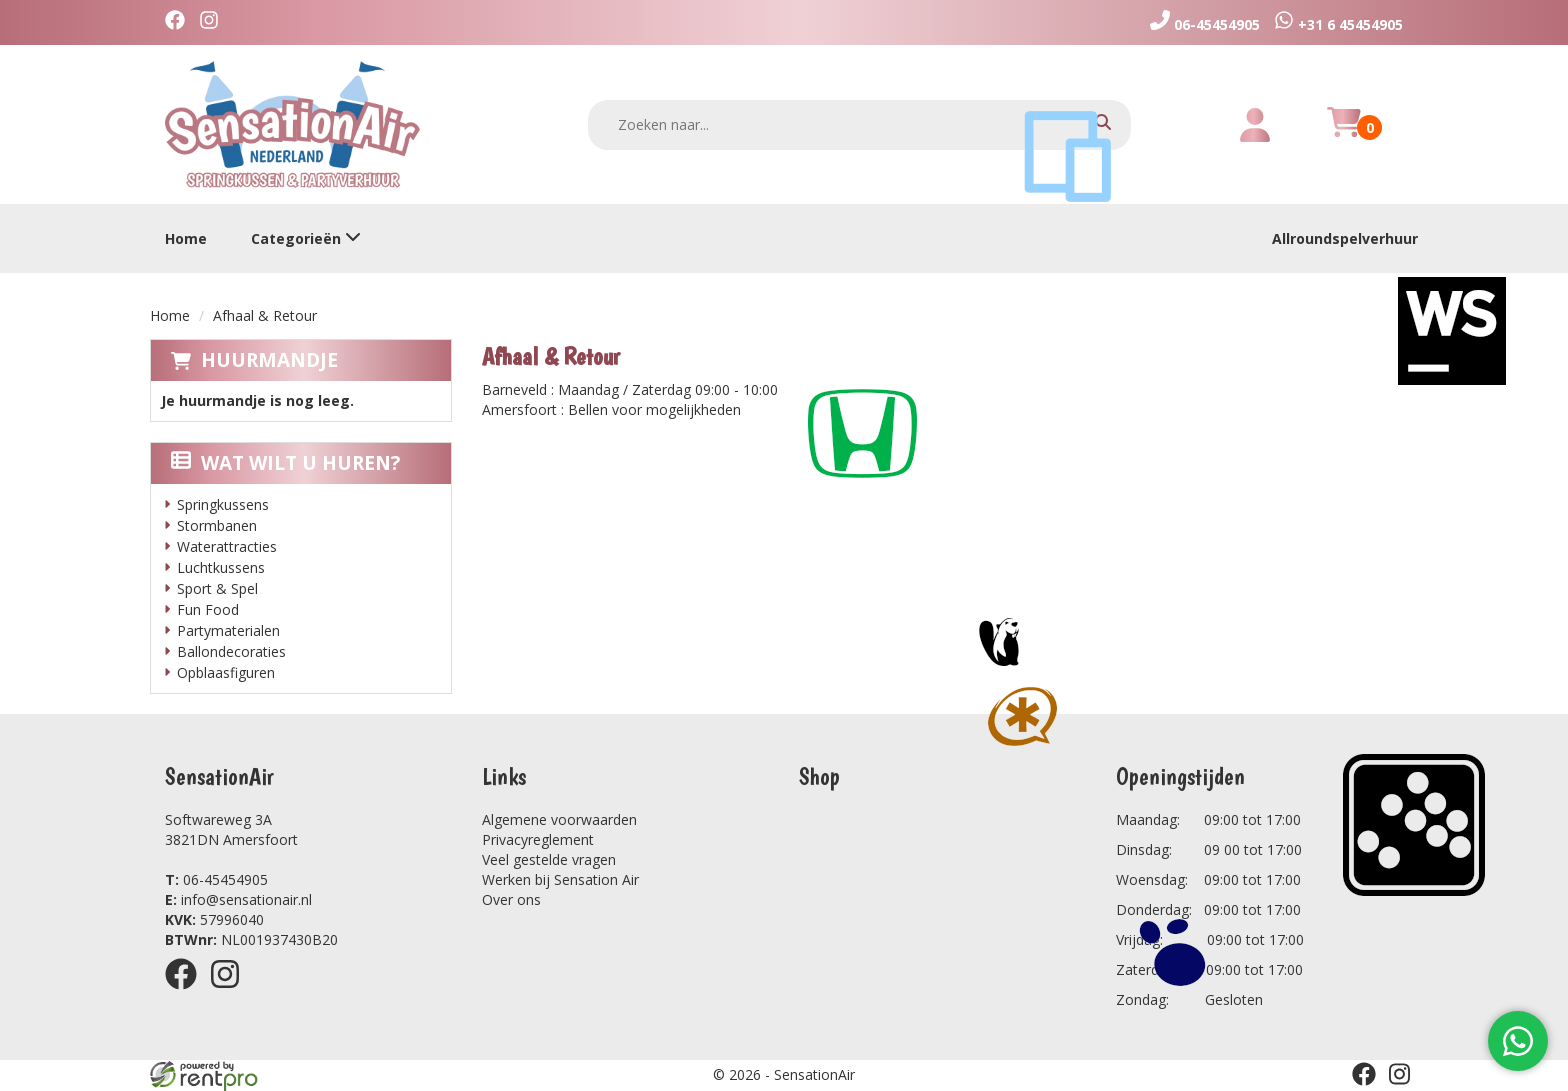  I want to click on open Logseq knowledge management app, so click(1172, 952).